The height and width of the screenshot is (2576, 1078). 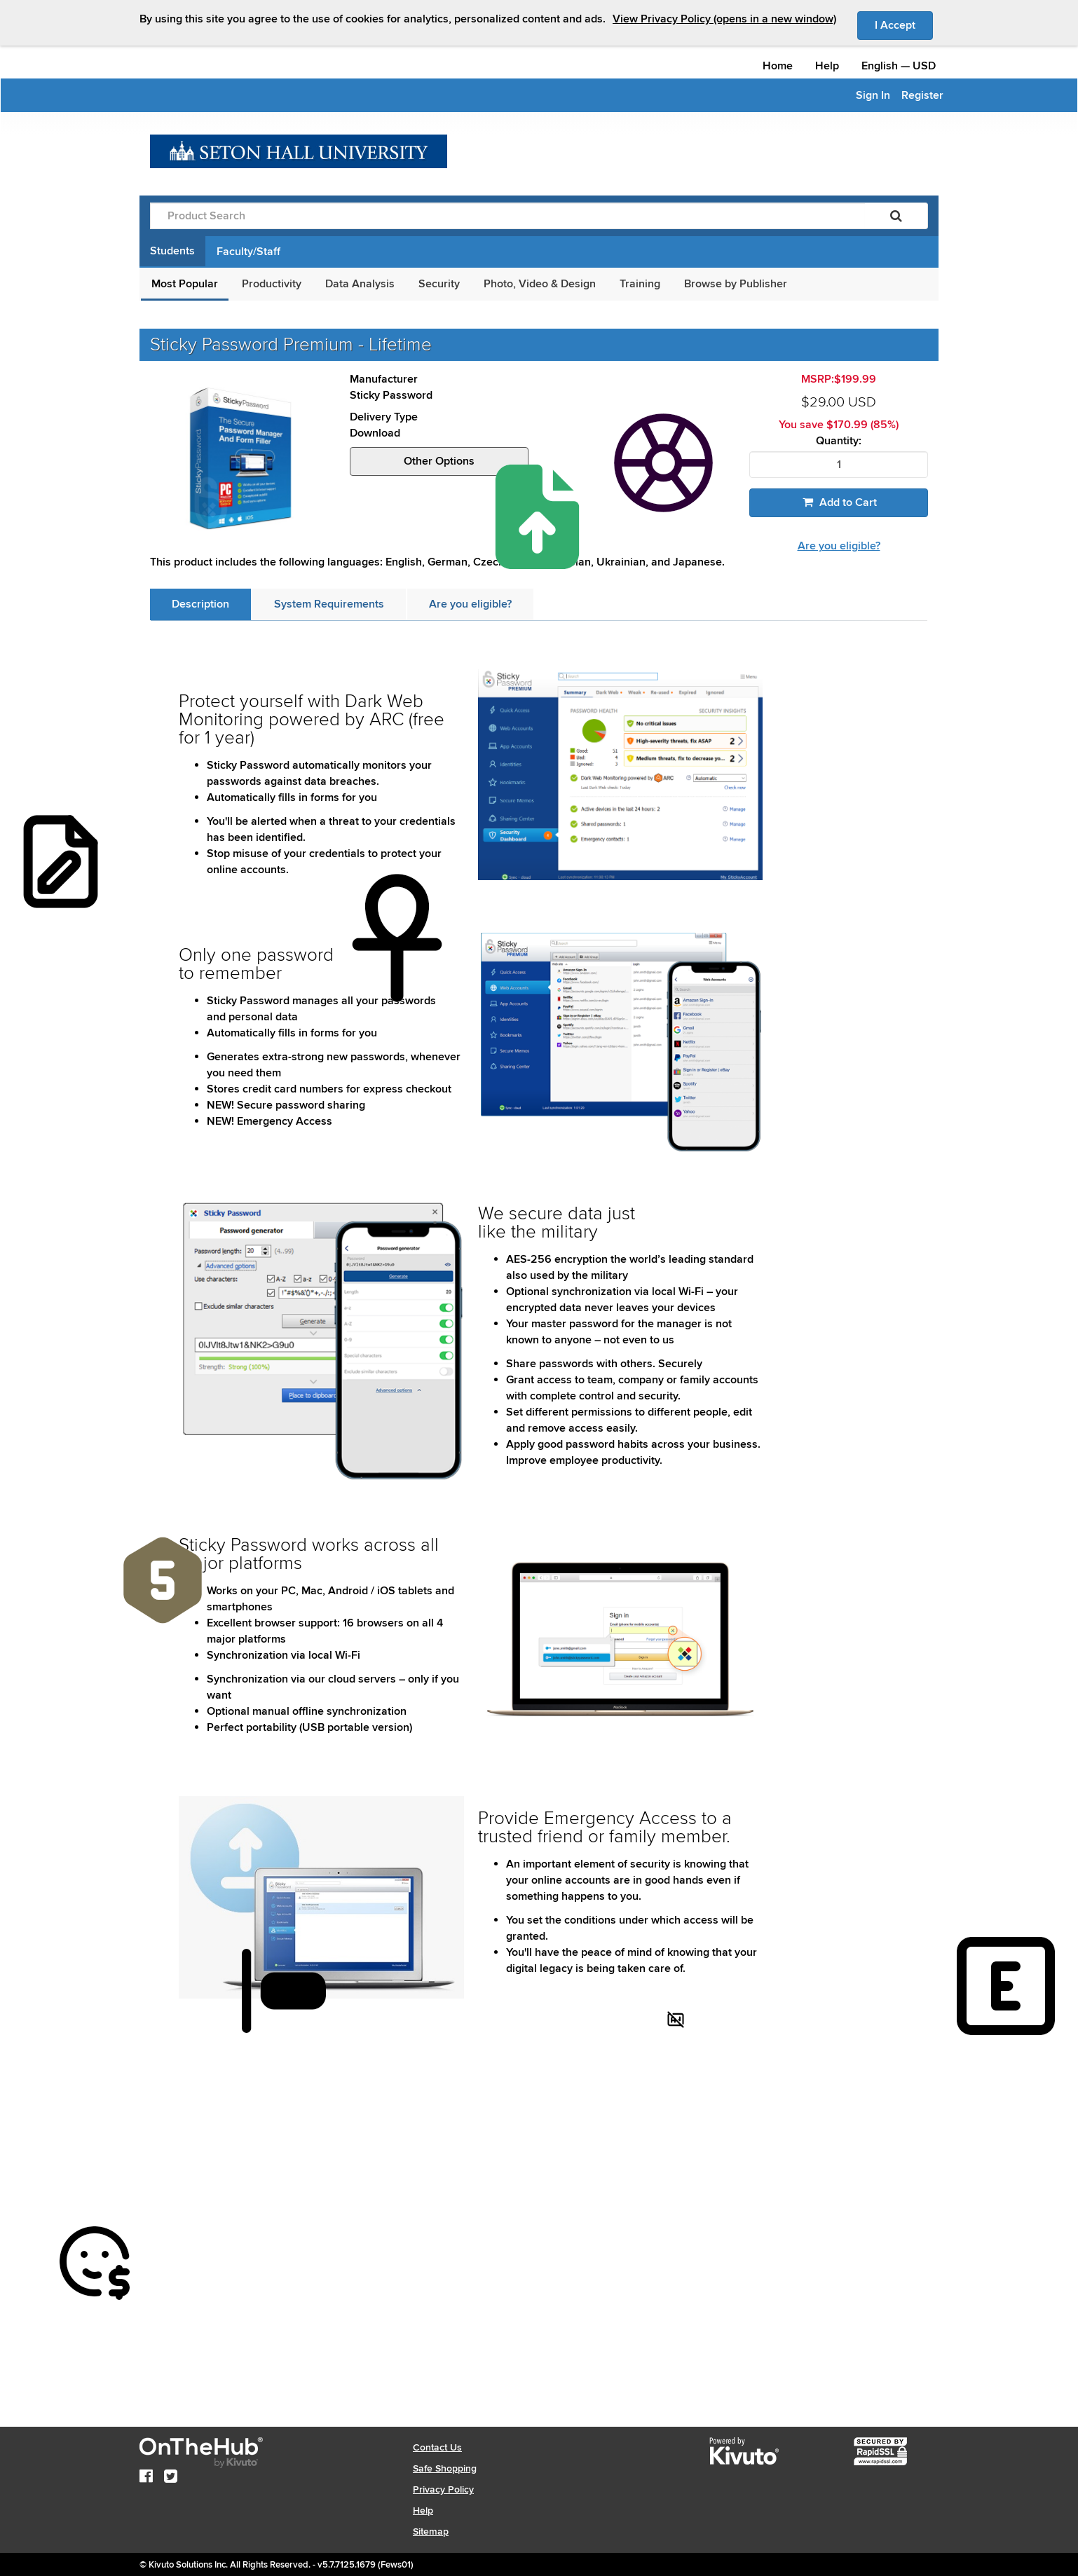 I want to click on step 5 in a multi-step process, so click(x=163, y=1580).